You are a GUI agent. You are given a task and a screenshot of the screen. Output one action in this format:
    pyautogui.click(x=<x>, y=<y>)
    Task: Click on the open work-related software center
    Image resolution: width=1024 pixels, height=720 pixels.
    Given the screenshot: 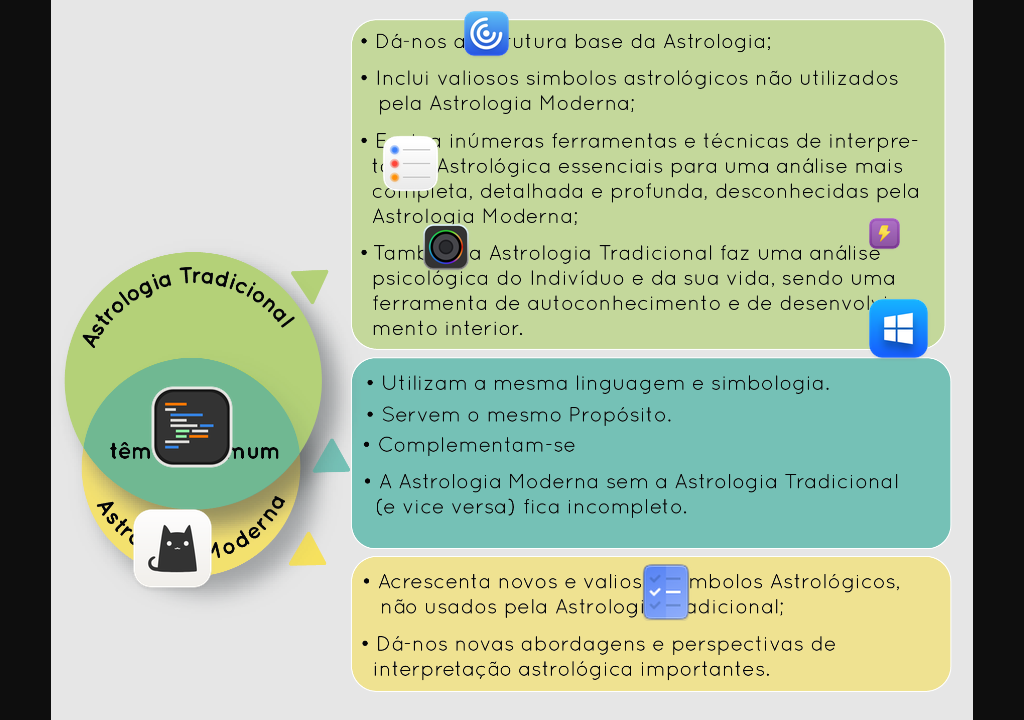 What is the action you would take?
    pyautogui.click(x=666, y=592)
    